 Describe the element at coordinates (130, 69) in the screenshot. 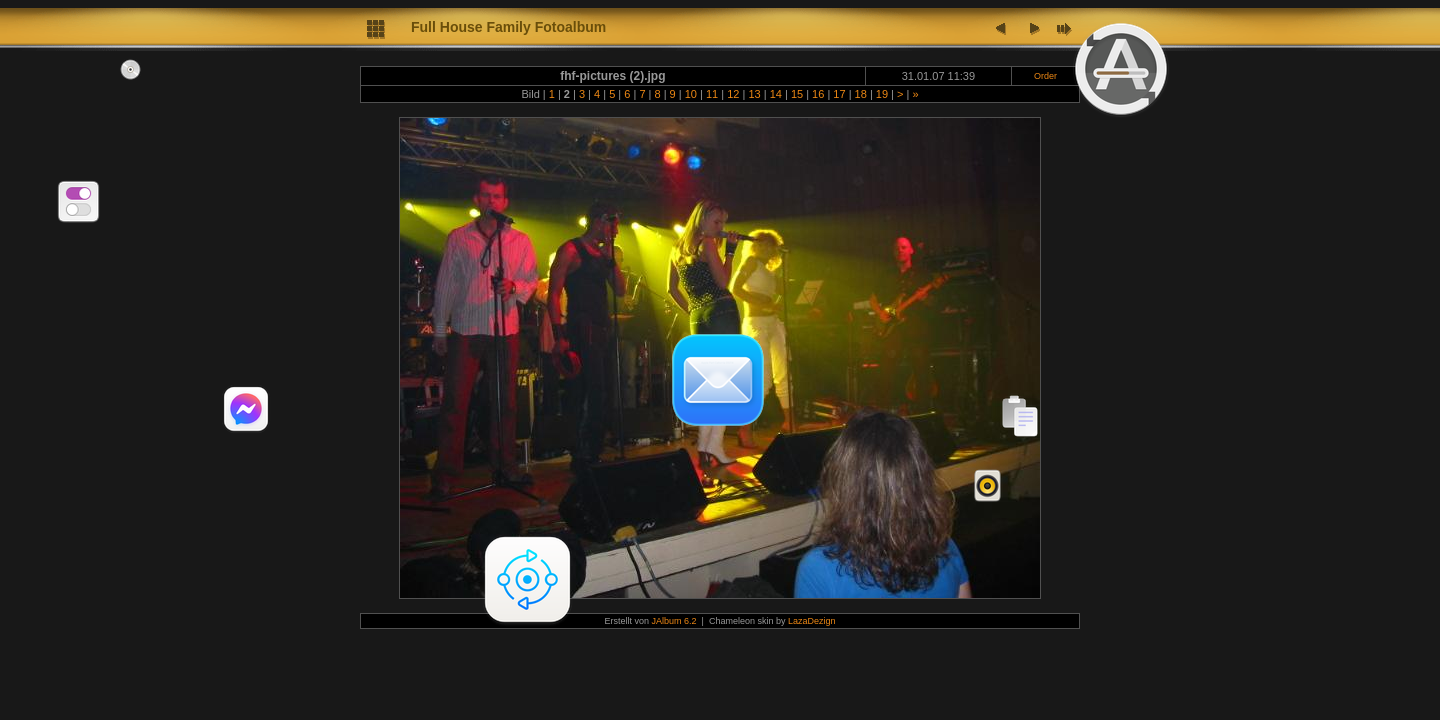

I see `access DVD-ROM drive` at that location.